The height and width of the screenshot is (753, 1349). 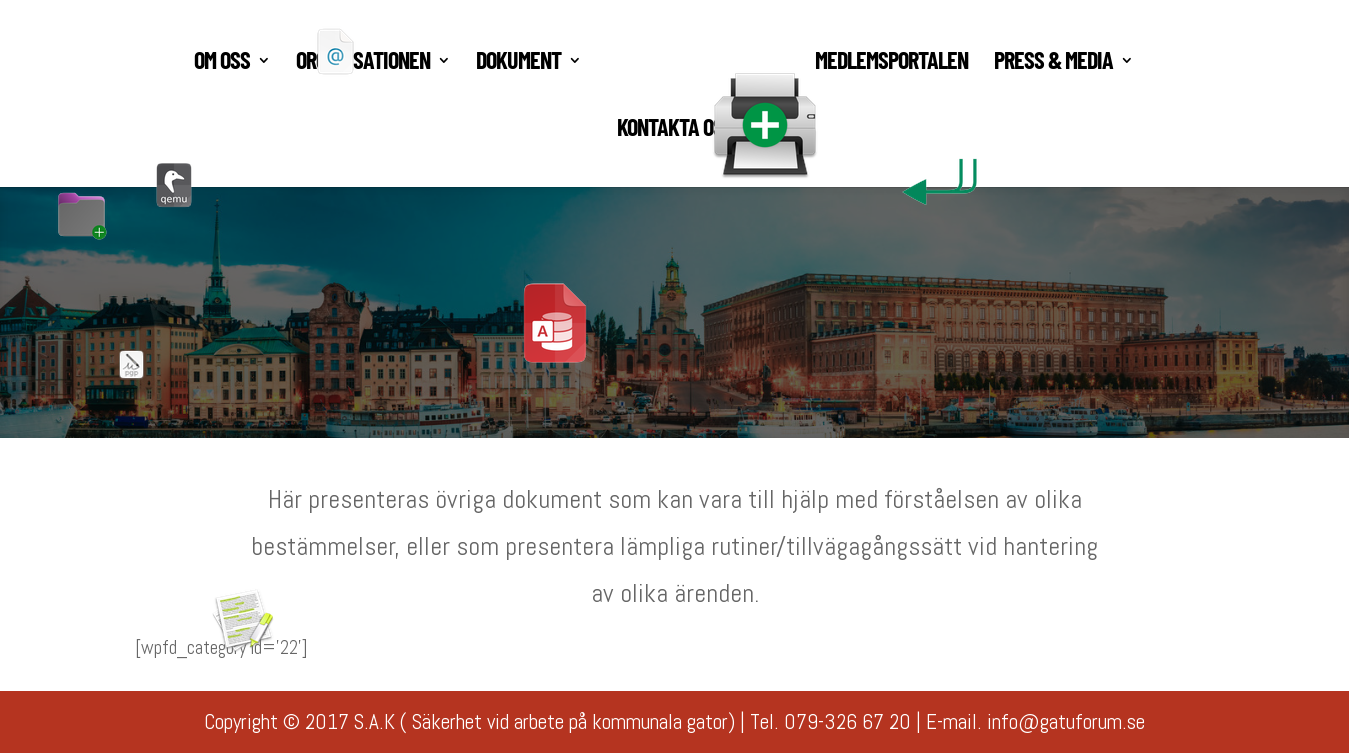 I want to click on reply all to an email message, so click(x=938, y=181).